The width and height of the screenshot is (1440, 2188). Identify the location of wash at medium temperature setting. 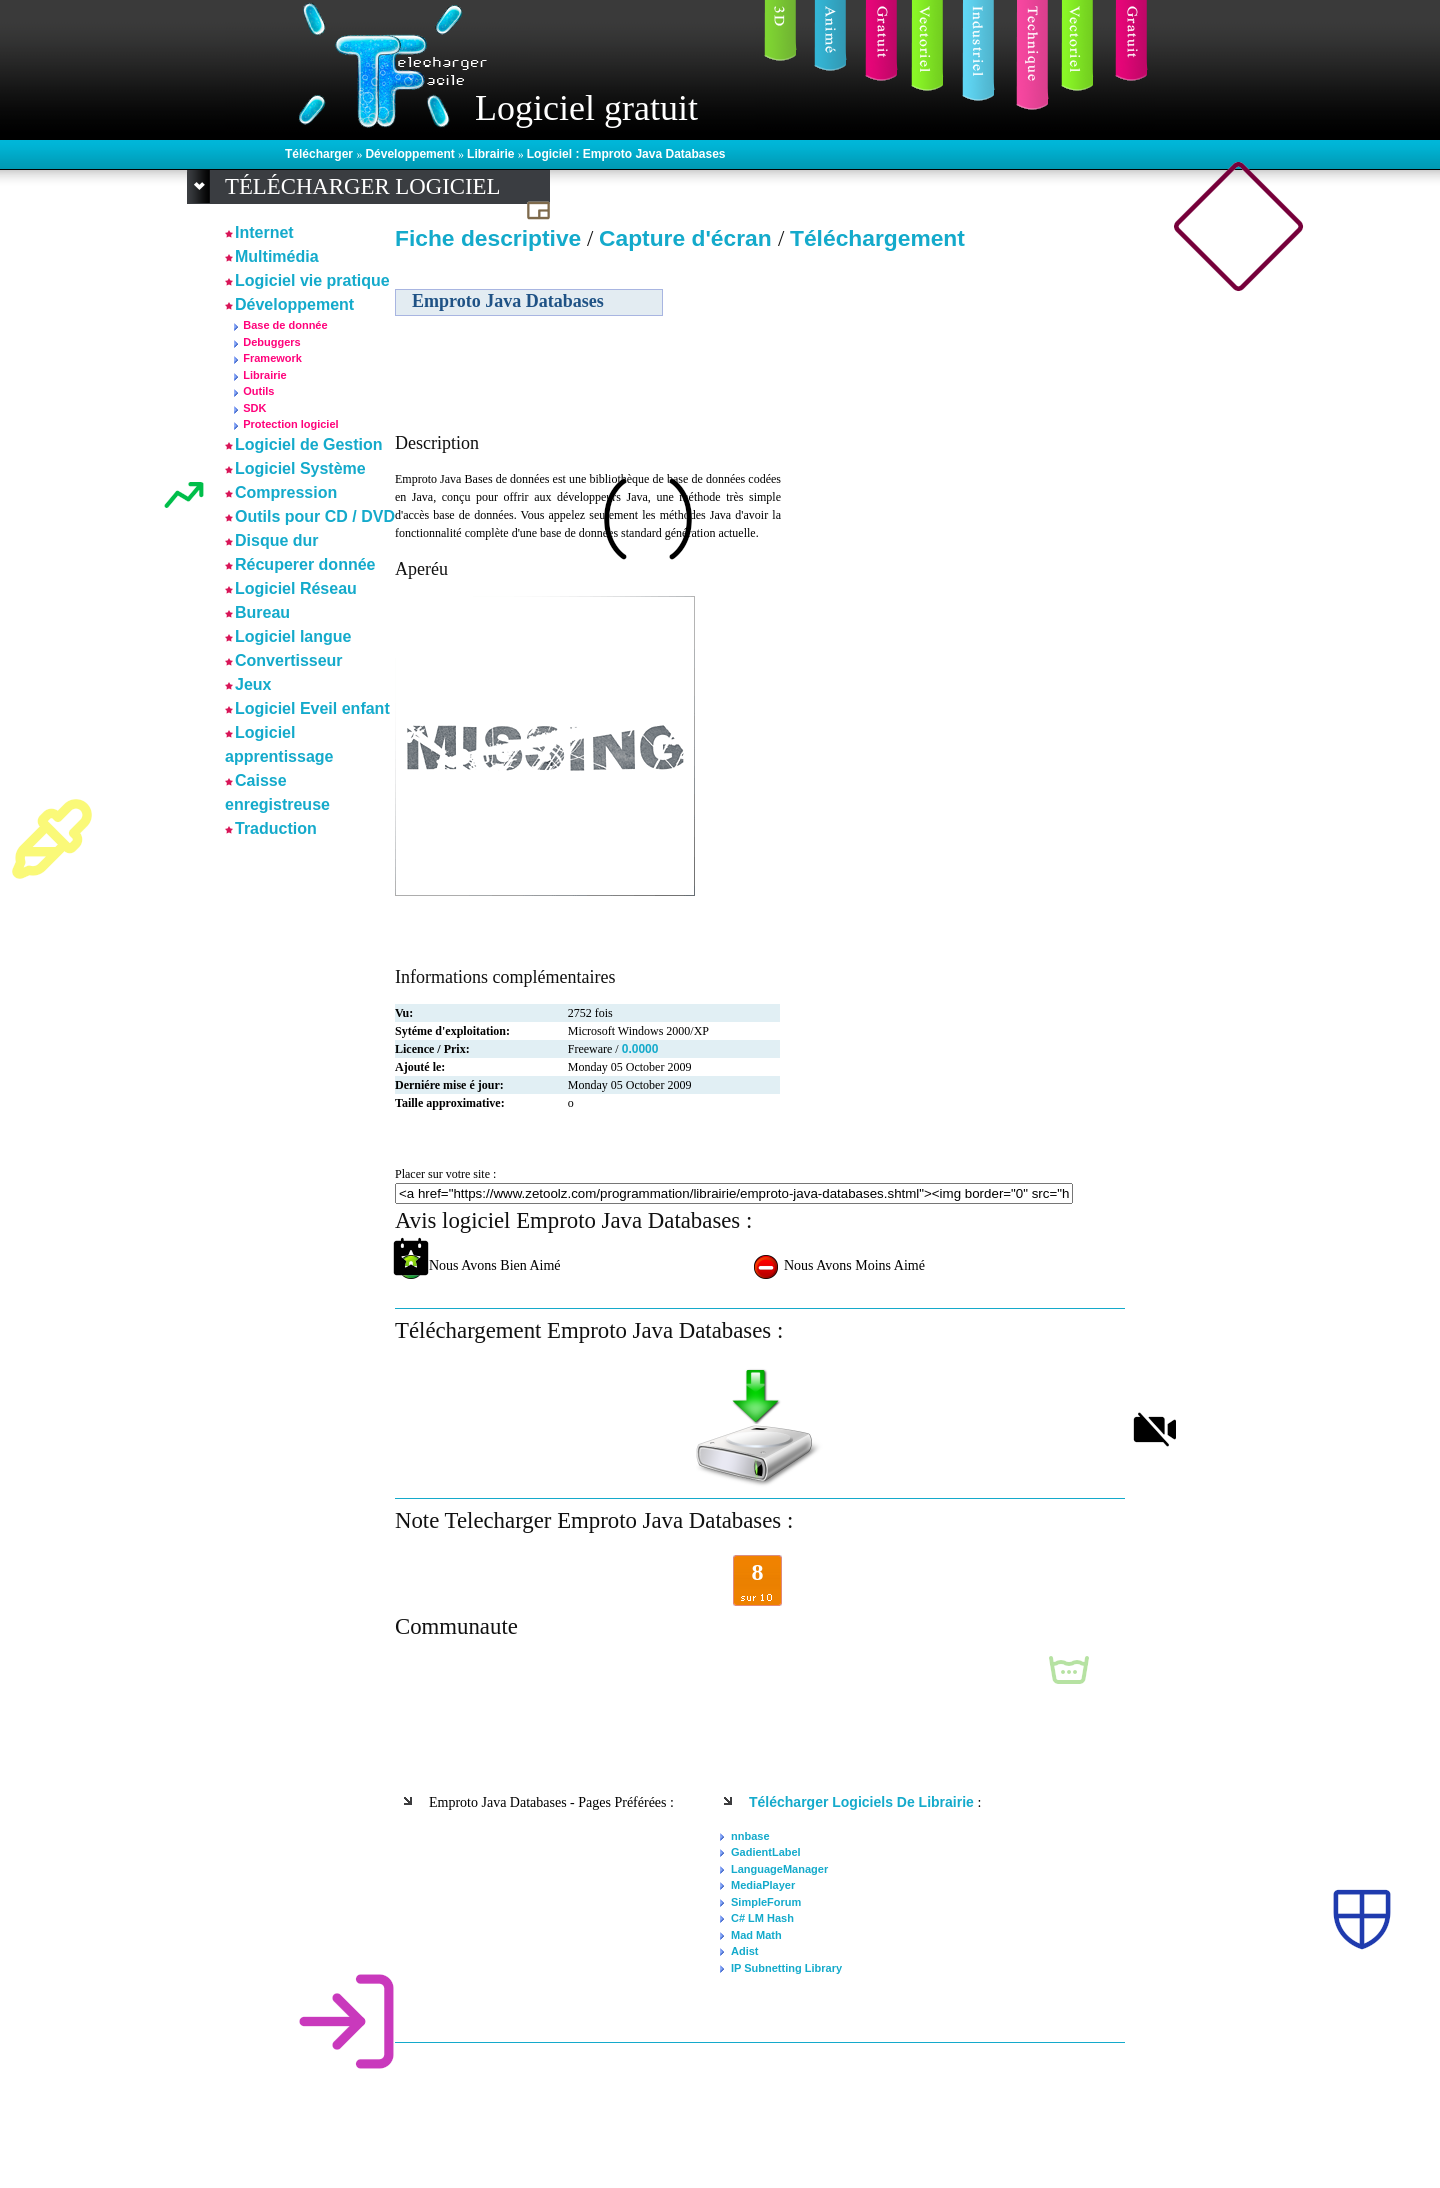
(1069, 1670).